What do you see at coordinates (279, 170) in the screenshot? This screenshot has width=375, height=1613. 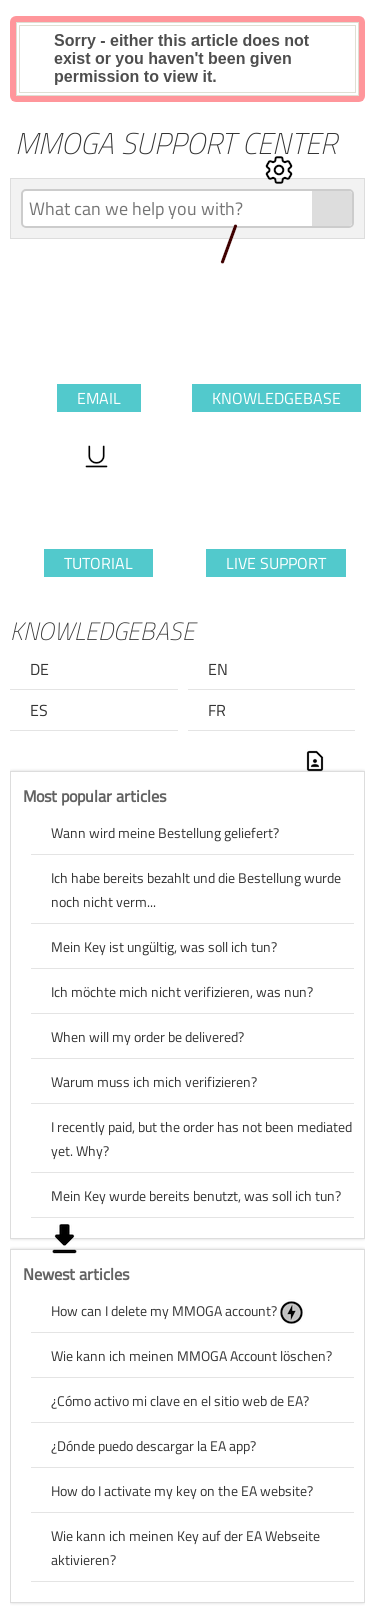 I see `access settings or preferences` at bounding box center [279, 170].